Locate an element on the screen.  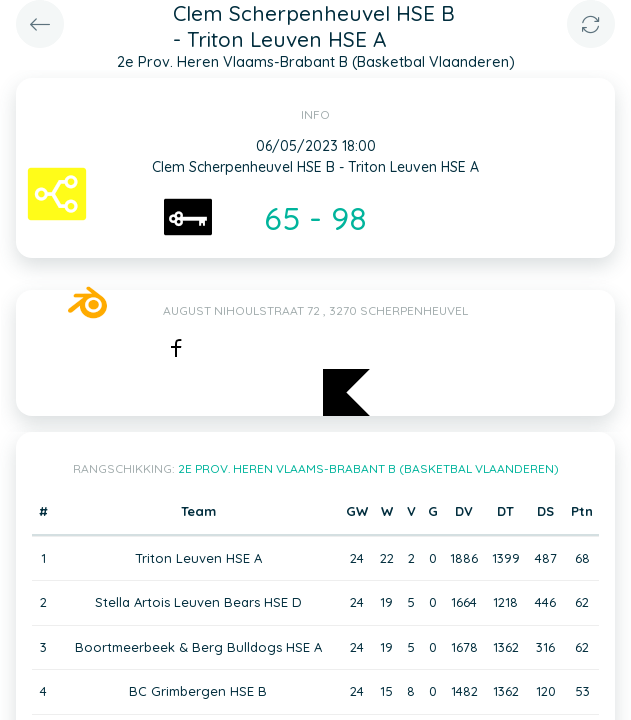
coppel company logo is located at coordinates (188, 217).